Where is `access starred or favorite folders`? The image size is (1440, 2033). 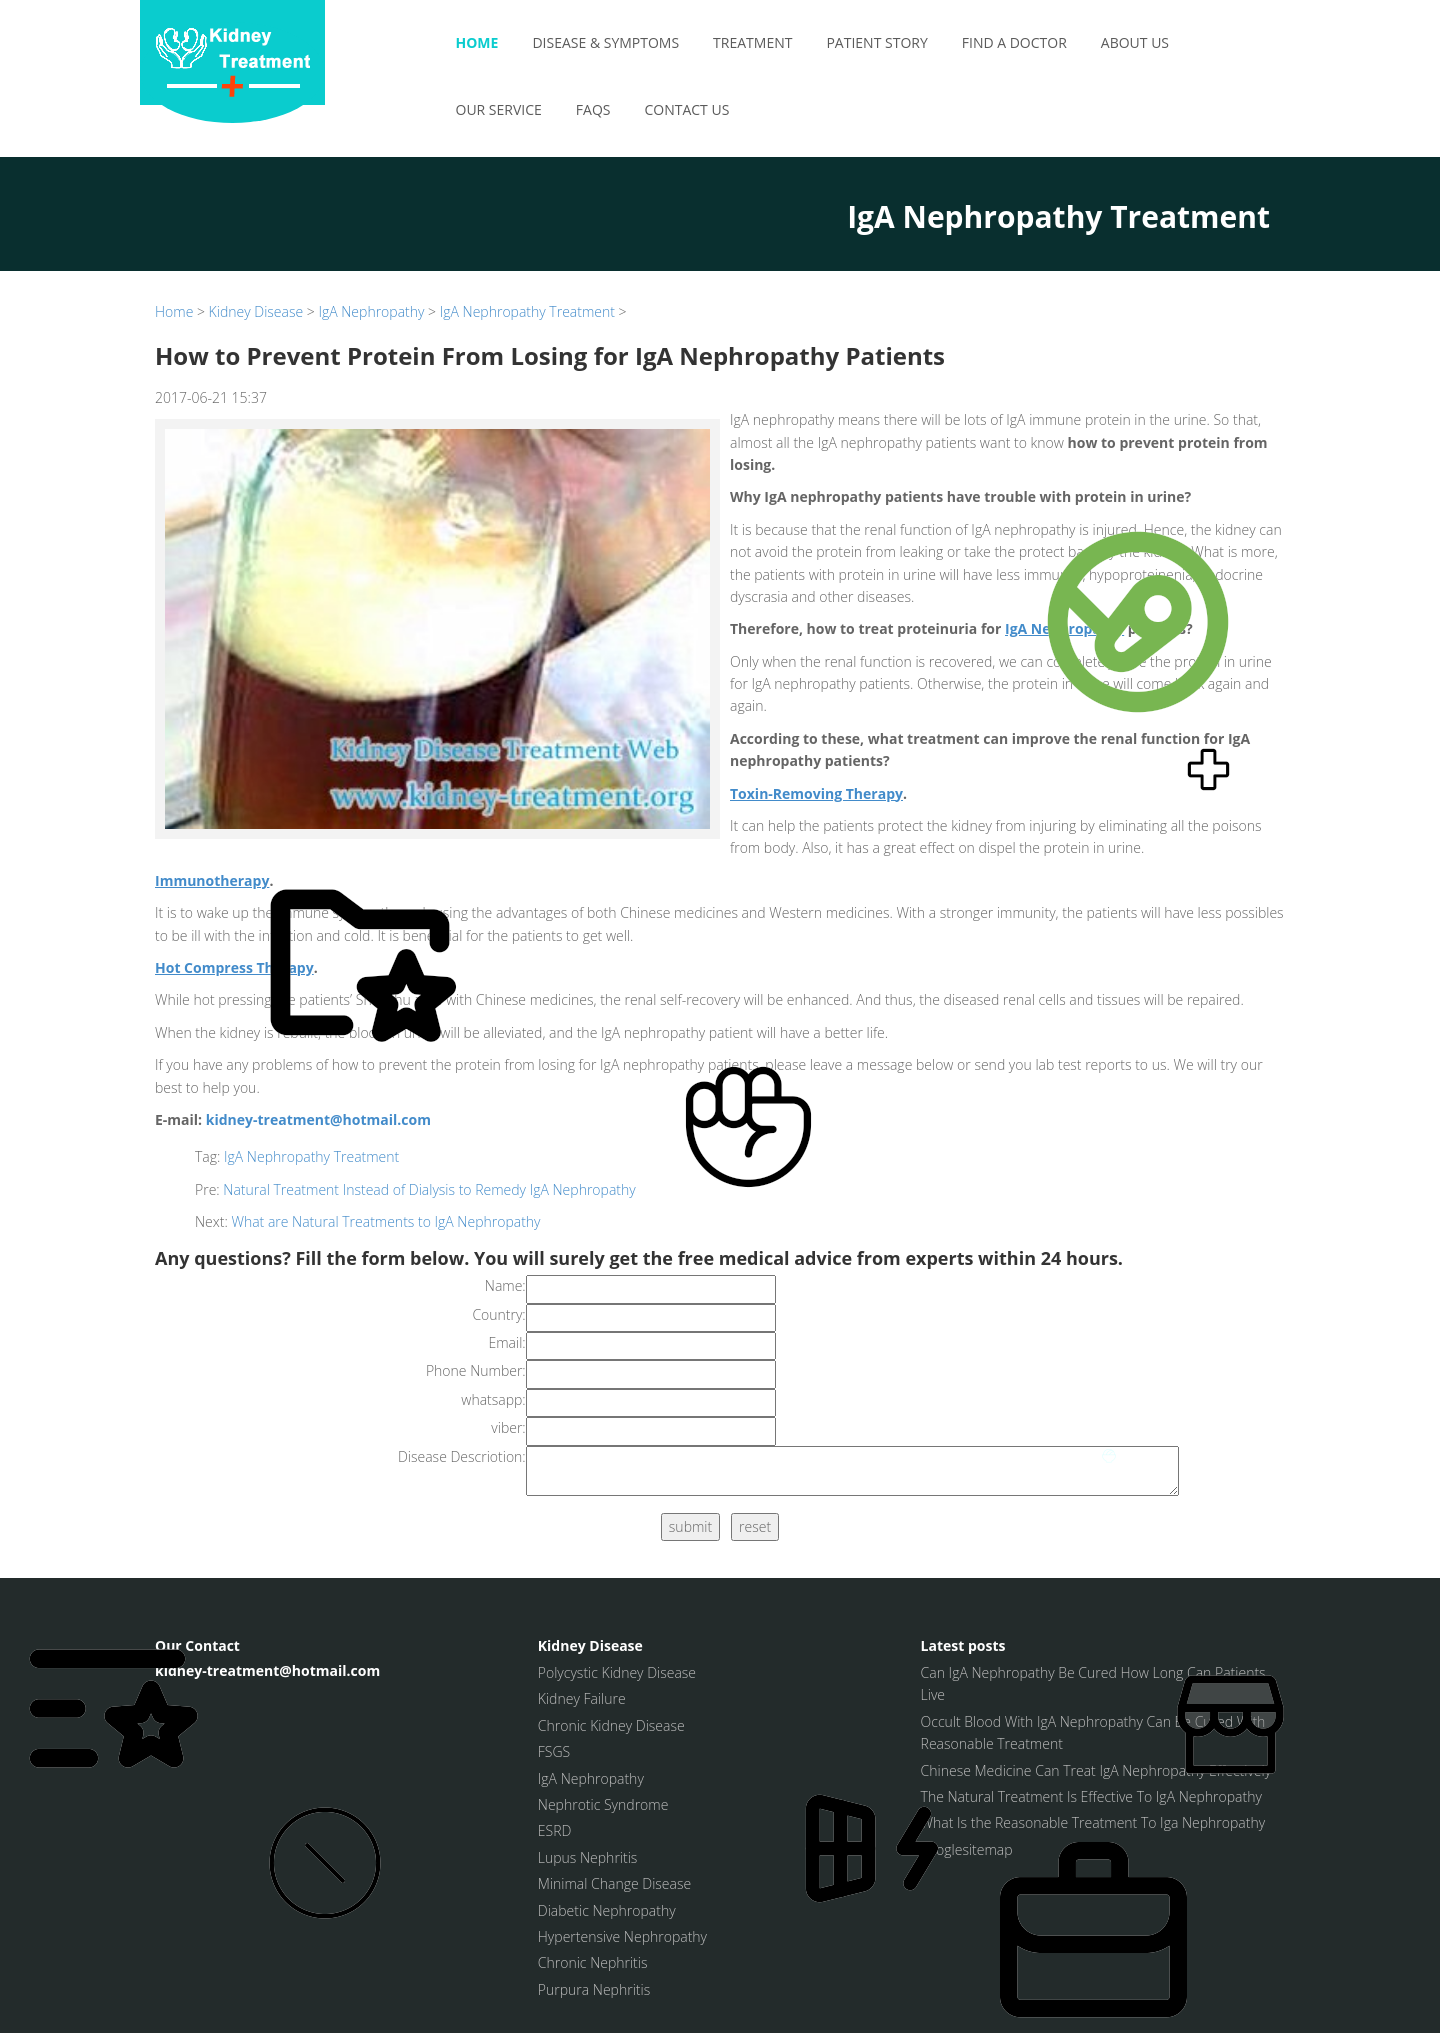 access starred or favorite folders is located at coordinates (360, 959).